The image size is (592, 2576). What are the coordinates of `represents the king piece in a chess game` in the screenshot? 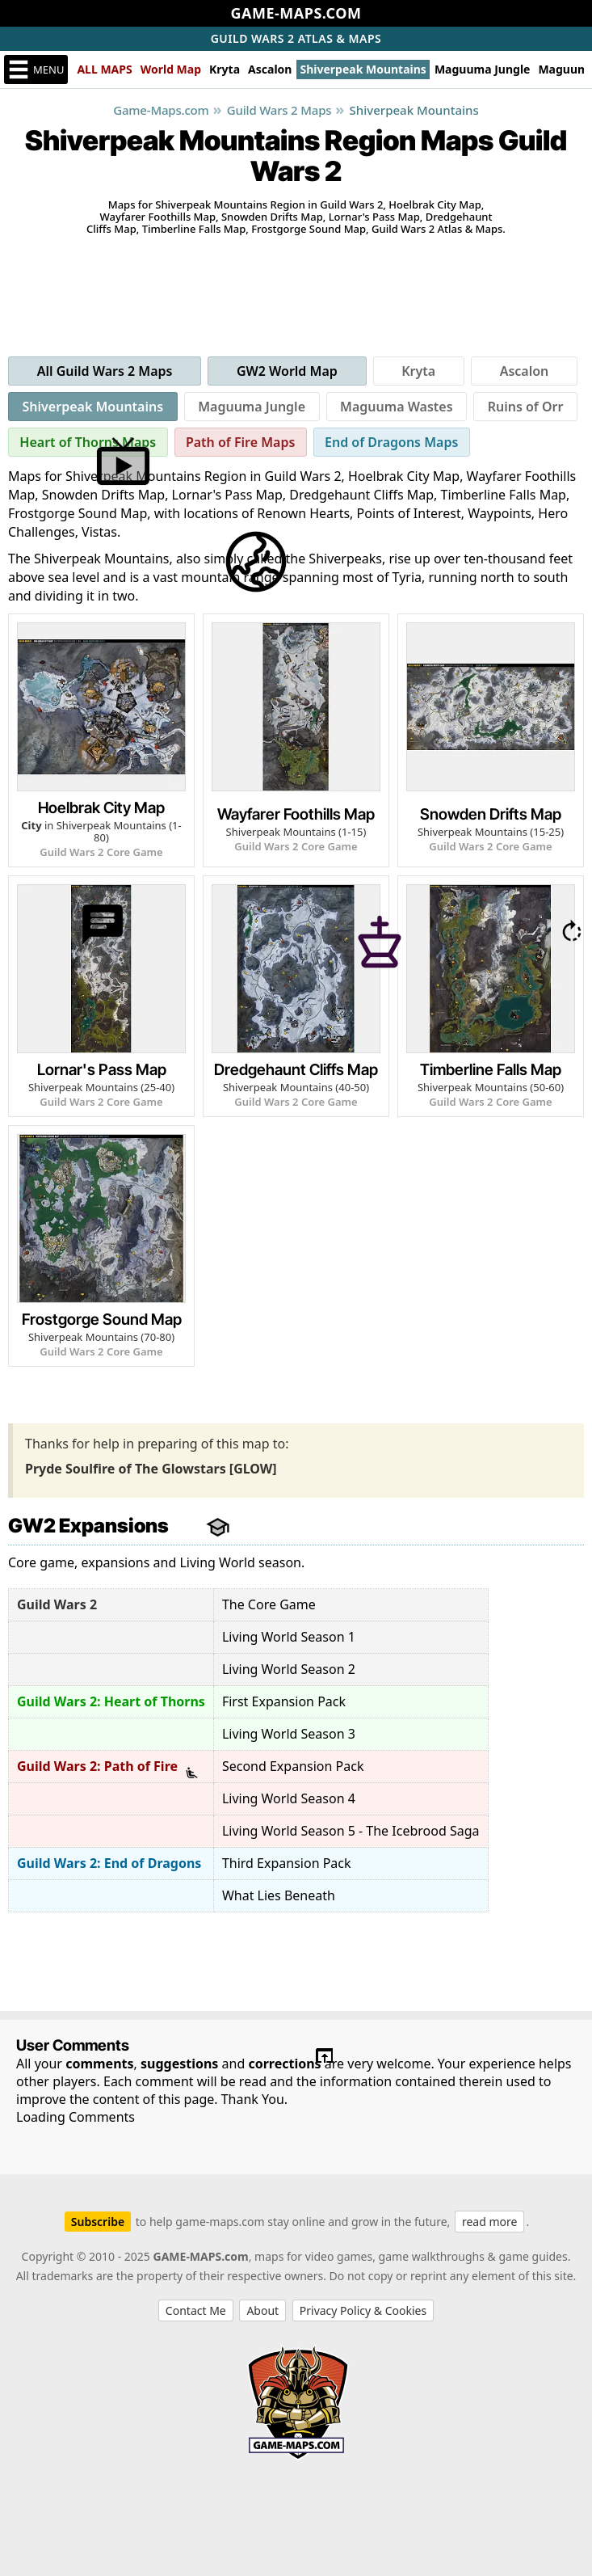 It's located at (380, 943).